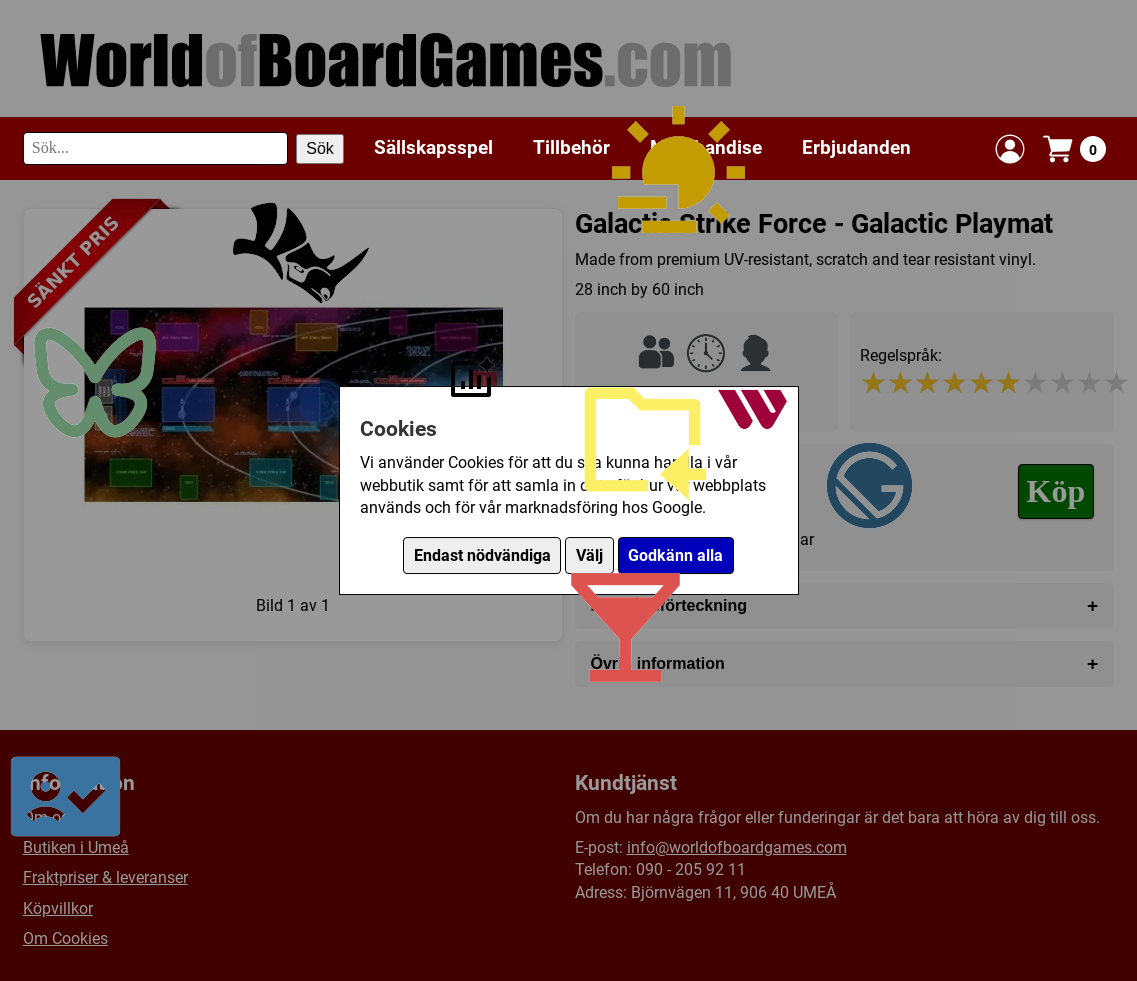 This screenshot has height=981, width=1137. I want to click on Gatsby framework logo, so click(869, 485).